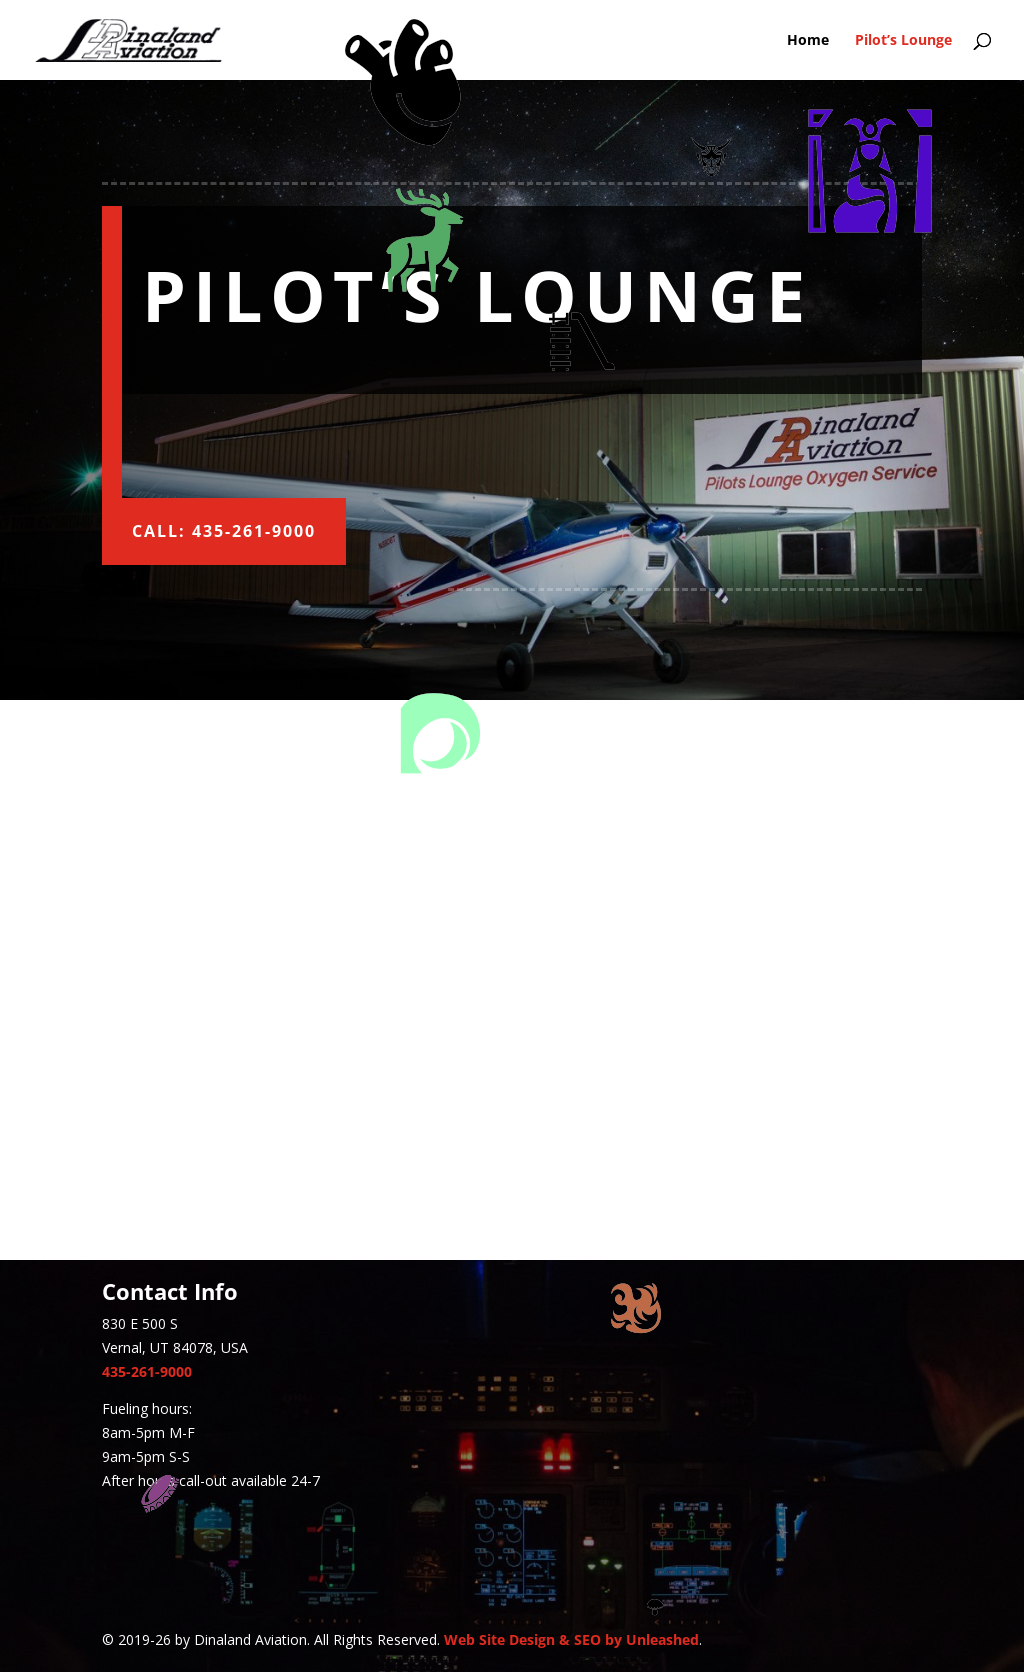 This screenshot has height=1672, width=1024. What do you see at coordinates (581, 336) in the screenshot?
I see `access playground or kids' play area` at bounding box center [581, 336].